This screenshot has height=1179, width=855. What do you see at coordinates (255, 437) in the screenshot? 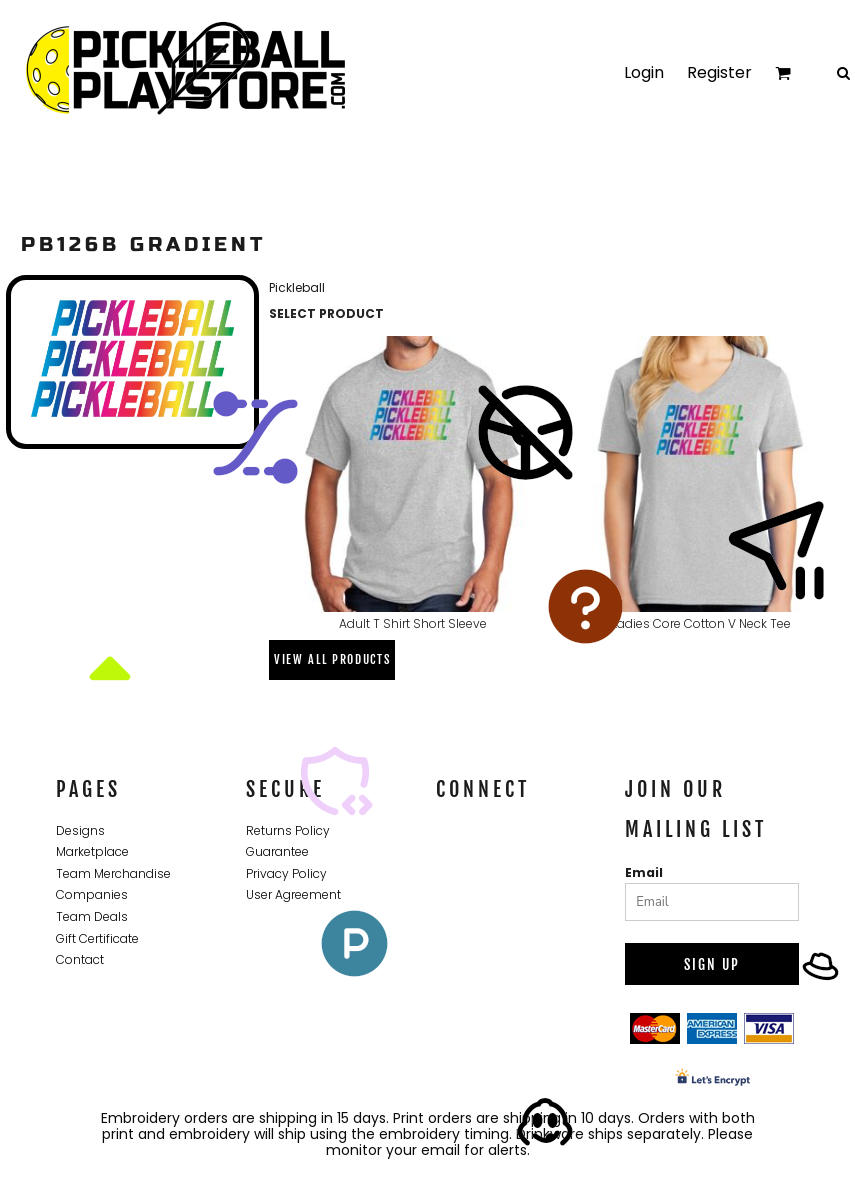
I see `adjust animation easing curve control points` at bounding box center [255, 437].